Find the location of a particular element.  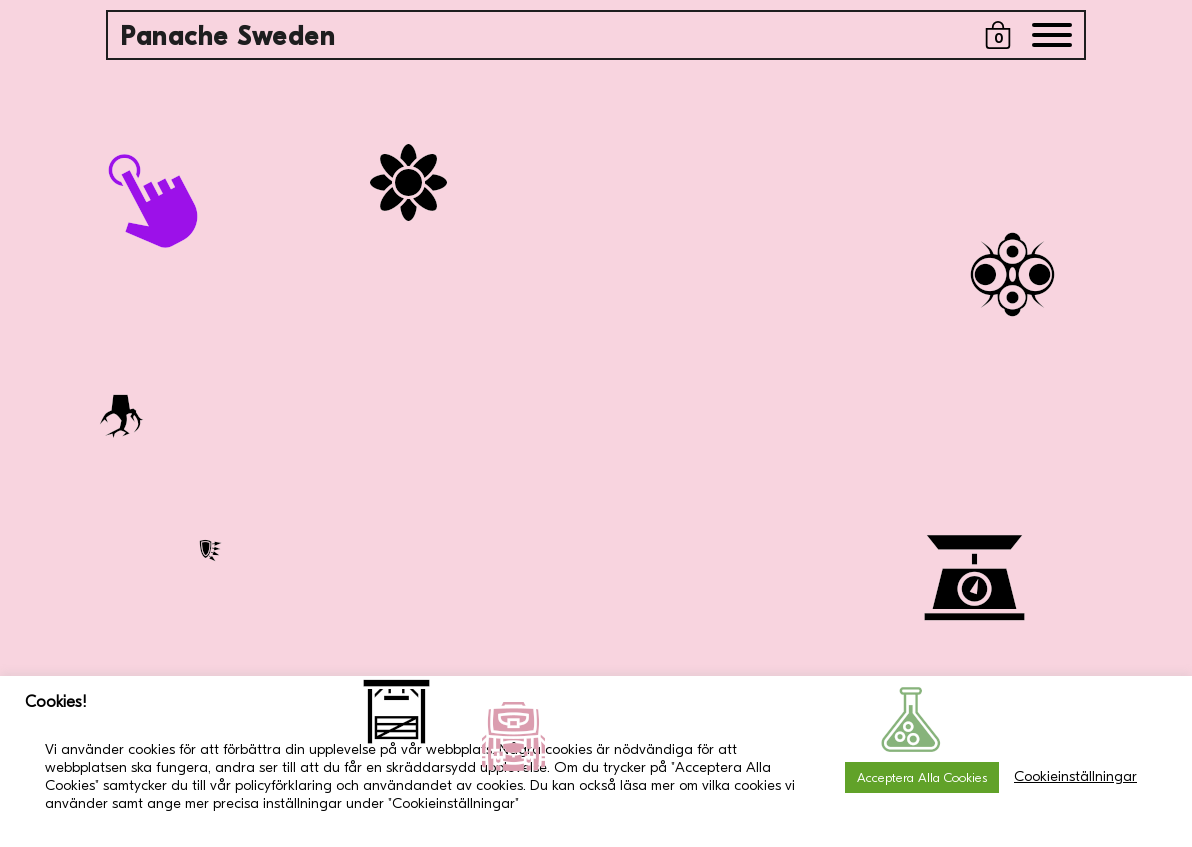

tap or click to interact is located at coordinates (153, 201).